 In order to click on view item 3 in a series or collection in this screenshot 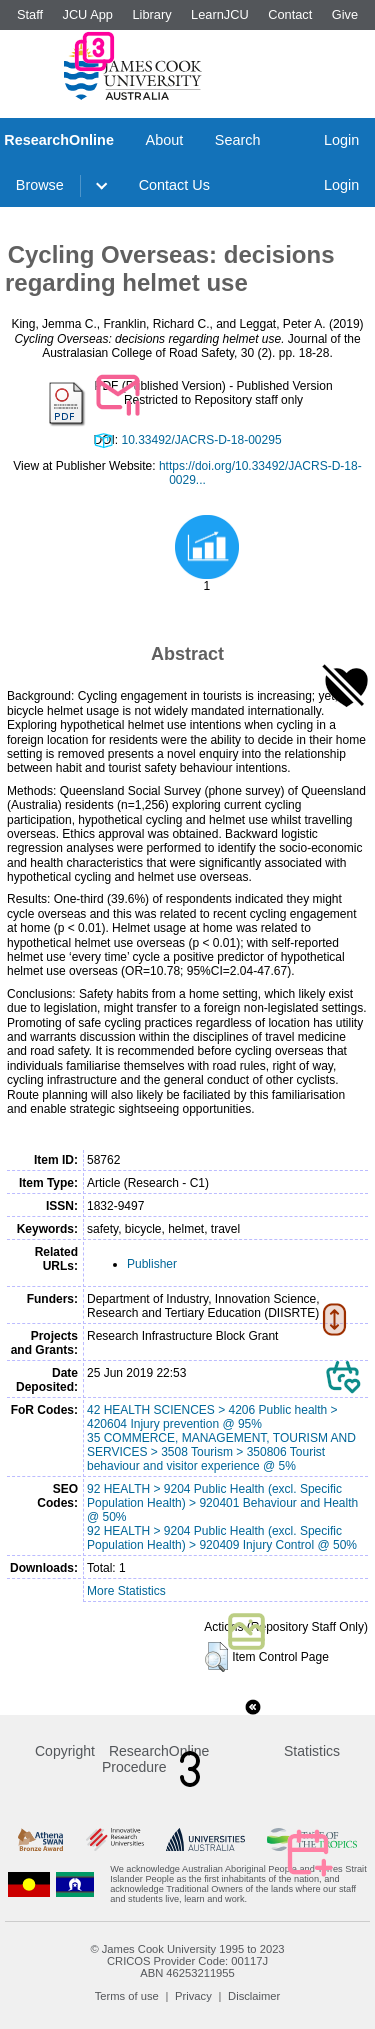, I will do `click(94, 51)`.